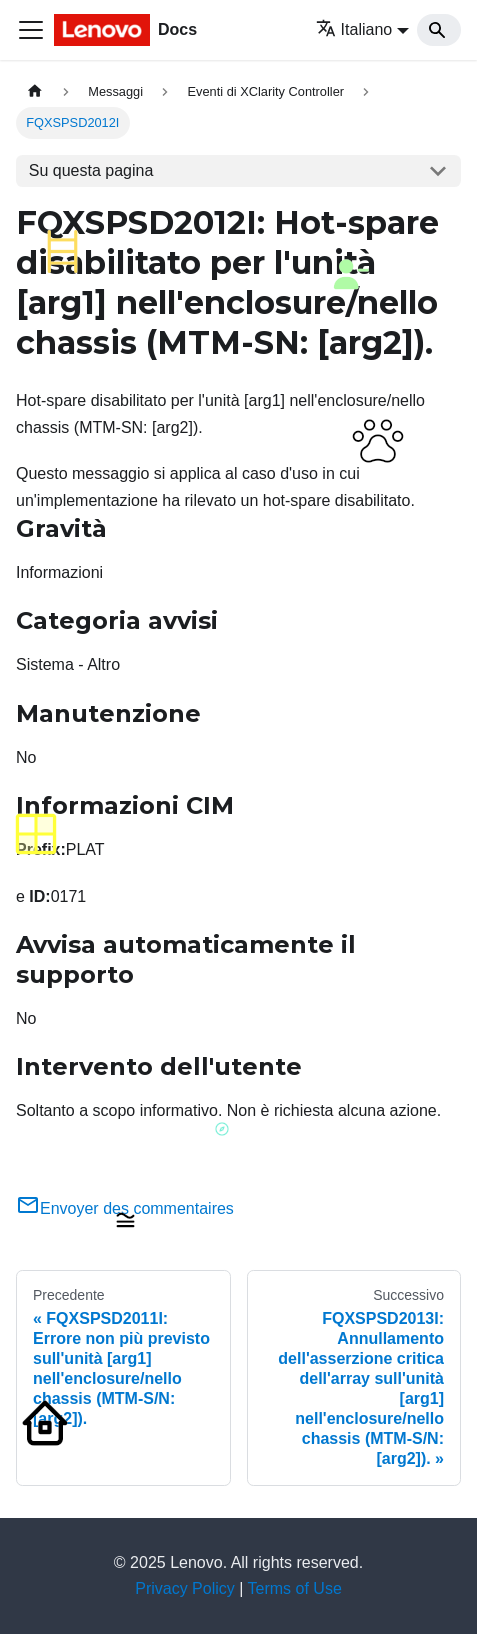 Image resolution: width=477 pixels, height=1634 pixels. What do you see at coordinates (350, 274) in the screenshot?
I see `remove a user or contact` at bounding box center [350, 274].